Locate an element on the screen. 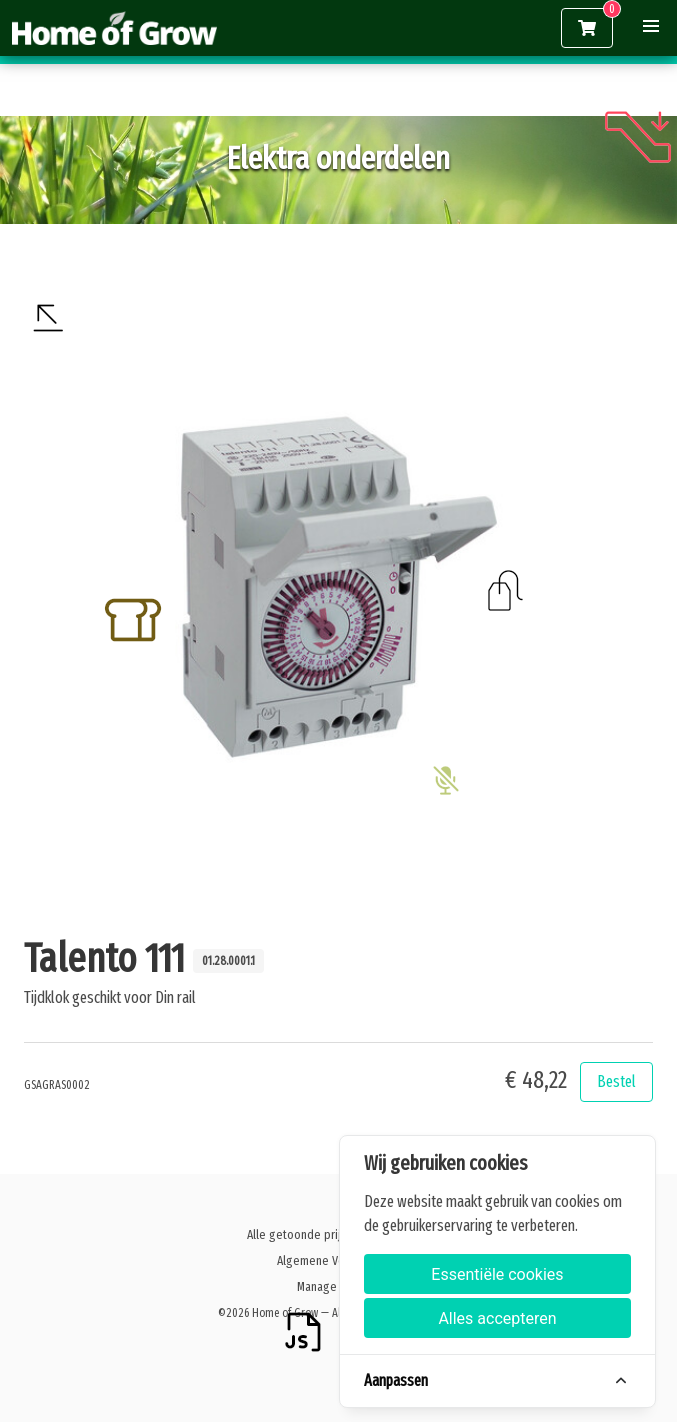 This screenshot has width=677, height=1422. indicates escalator going down is located at coordinates (638, 137).